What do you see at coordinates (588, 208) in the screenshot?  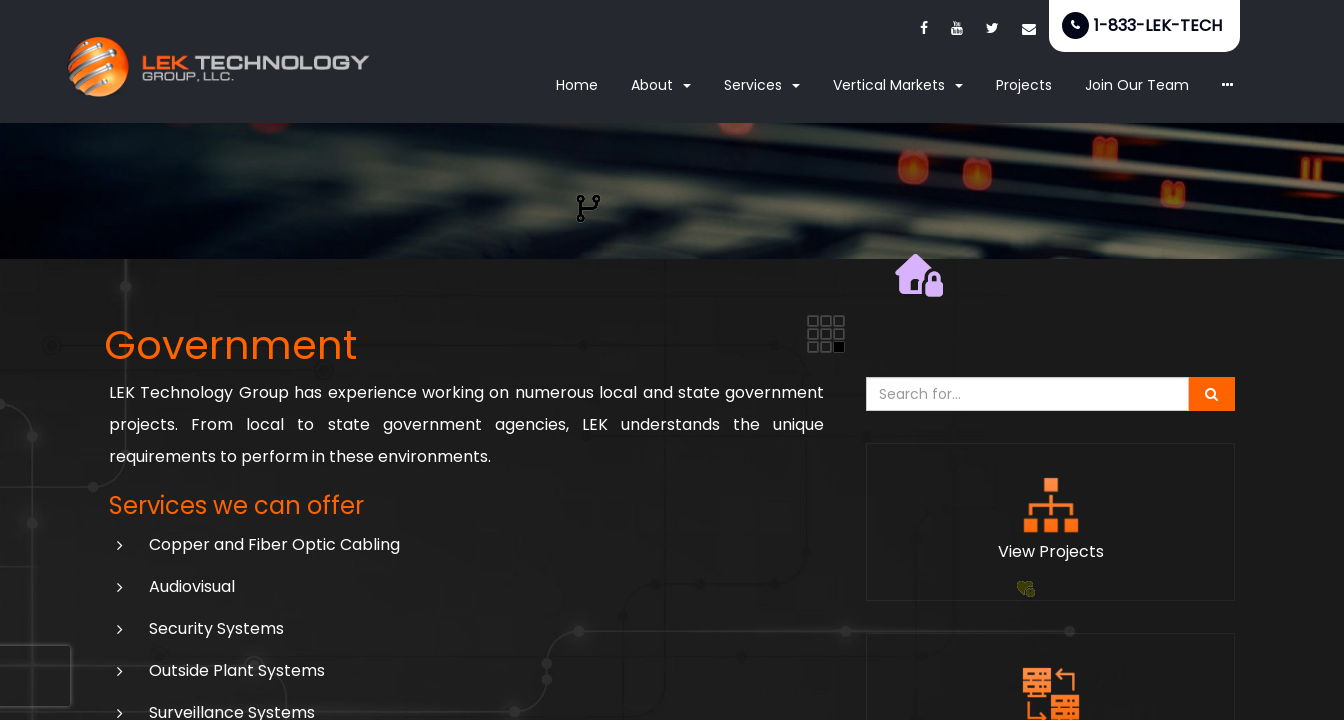 I see `view repository branches` at bounding box center [588, 208].